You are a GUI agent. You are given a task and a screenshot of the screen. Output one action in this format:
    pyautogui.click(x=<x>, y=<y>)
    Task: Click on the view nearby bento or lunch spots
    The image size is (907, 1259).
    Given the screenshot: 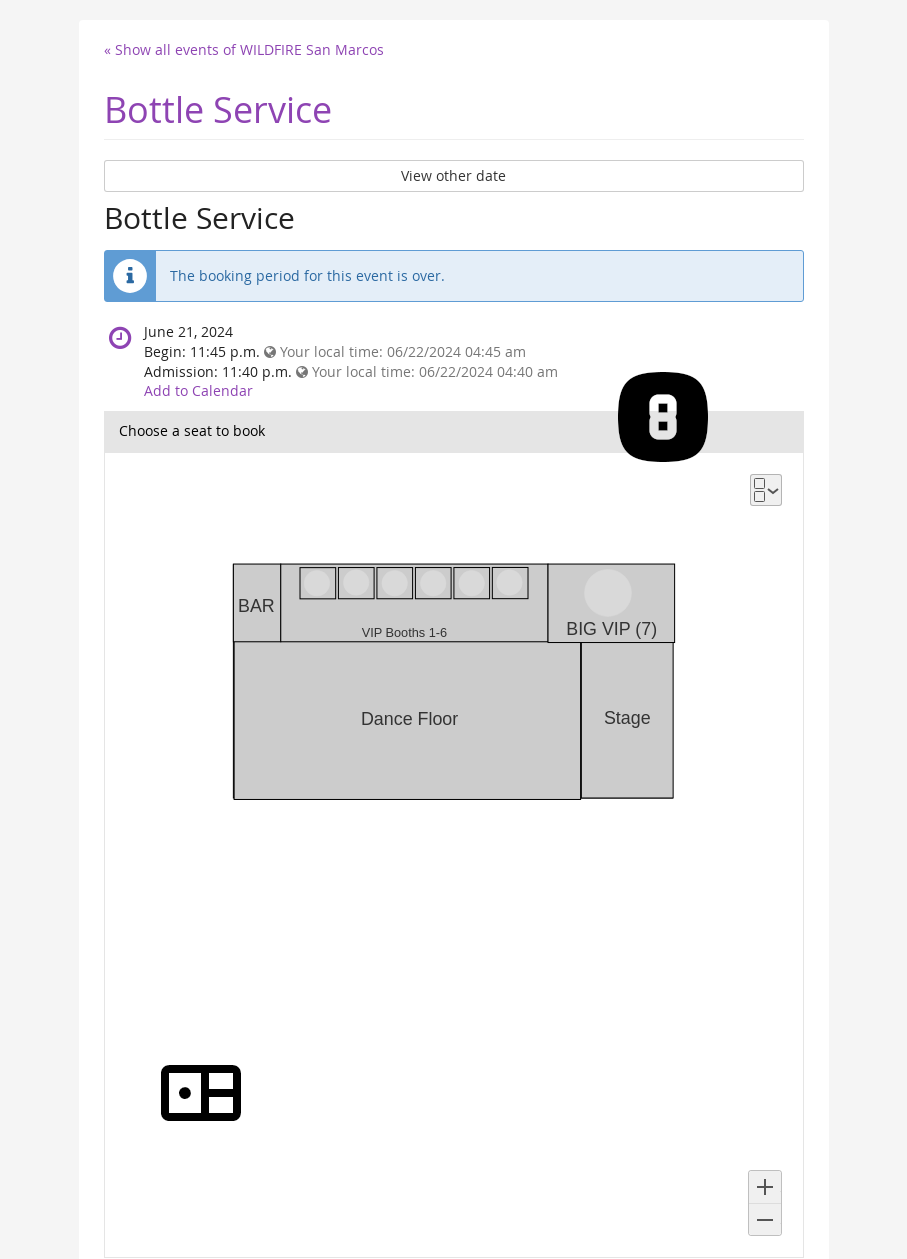 What is the action you would take?
    pyautogui.click(x=201, y=1093)
    